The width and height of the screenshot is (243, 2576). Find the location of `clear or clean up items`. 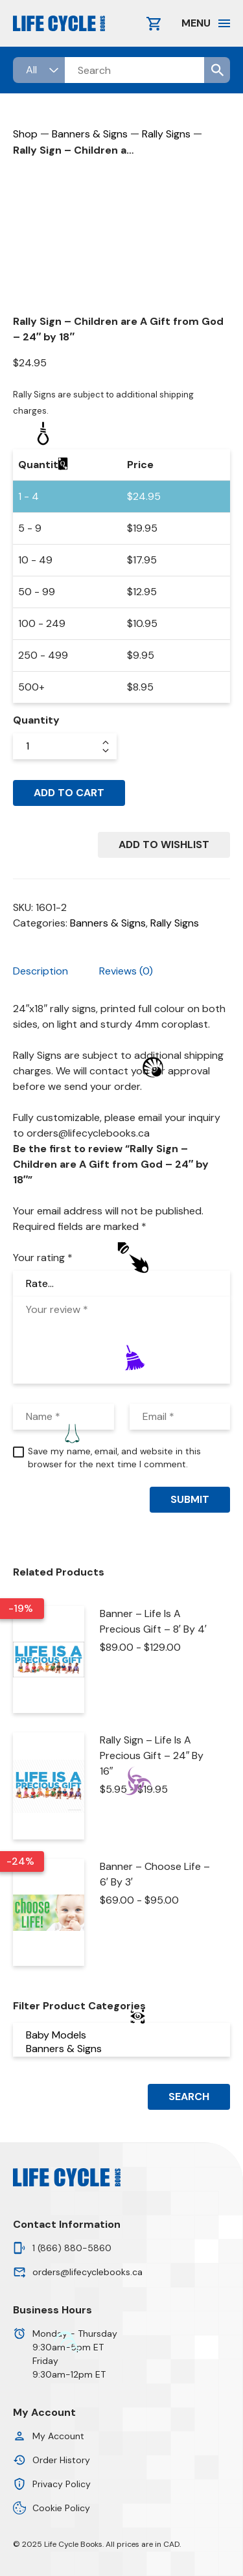

clear or clean up items is located at coordinates (132, 1358).